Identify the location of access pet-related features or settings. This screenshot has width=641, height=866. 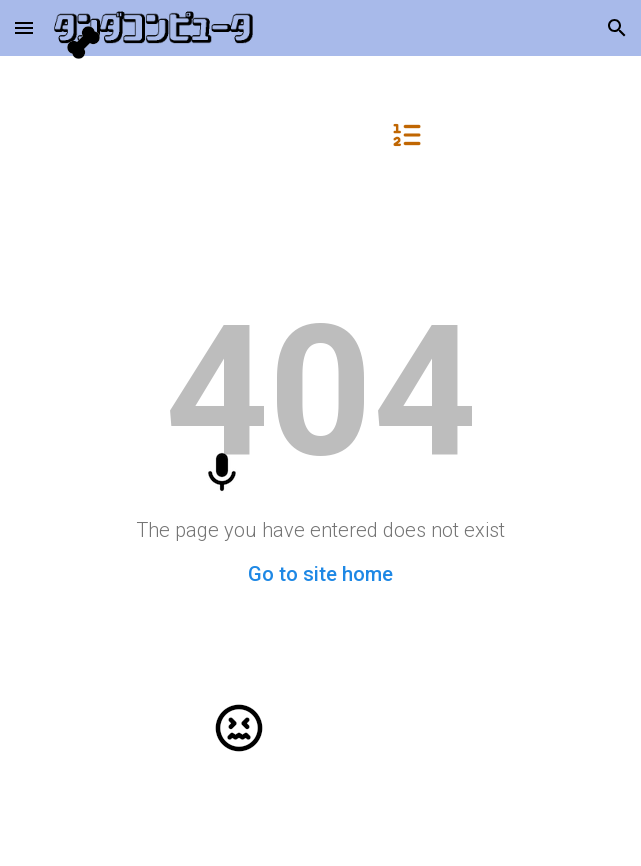
(83, 42).